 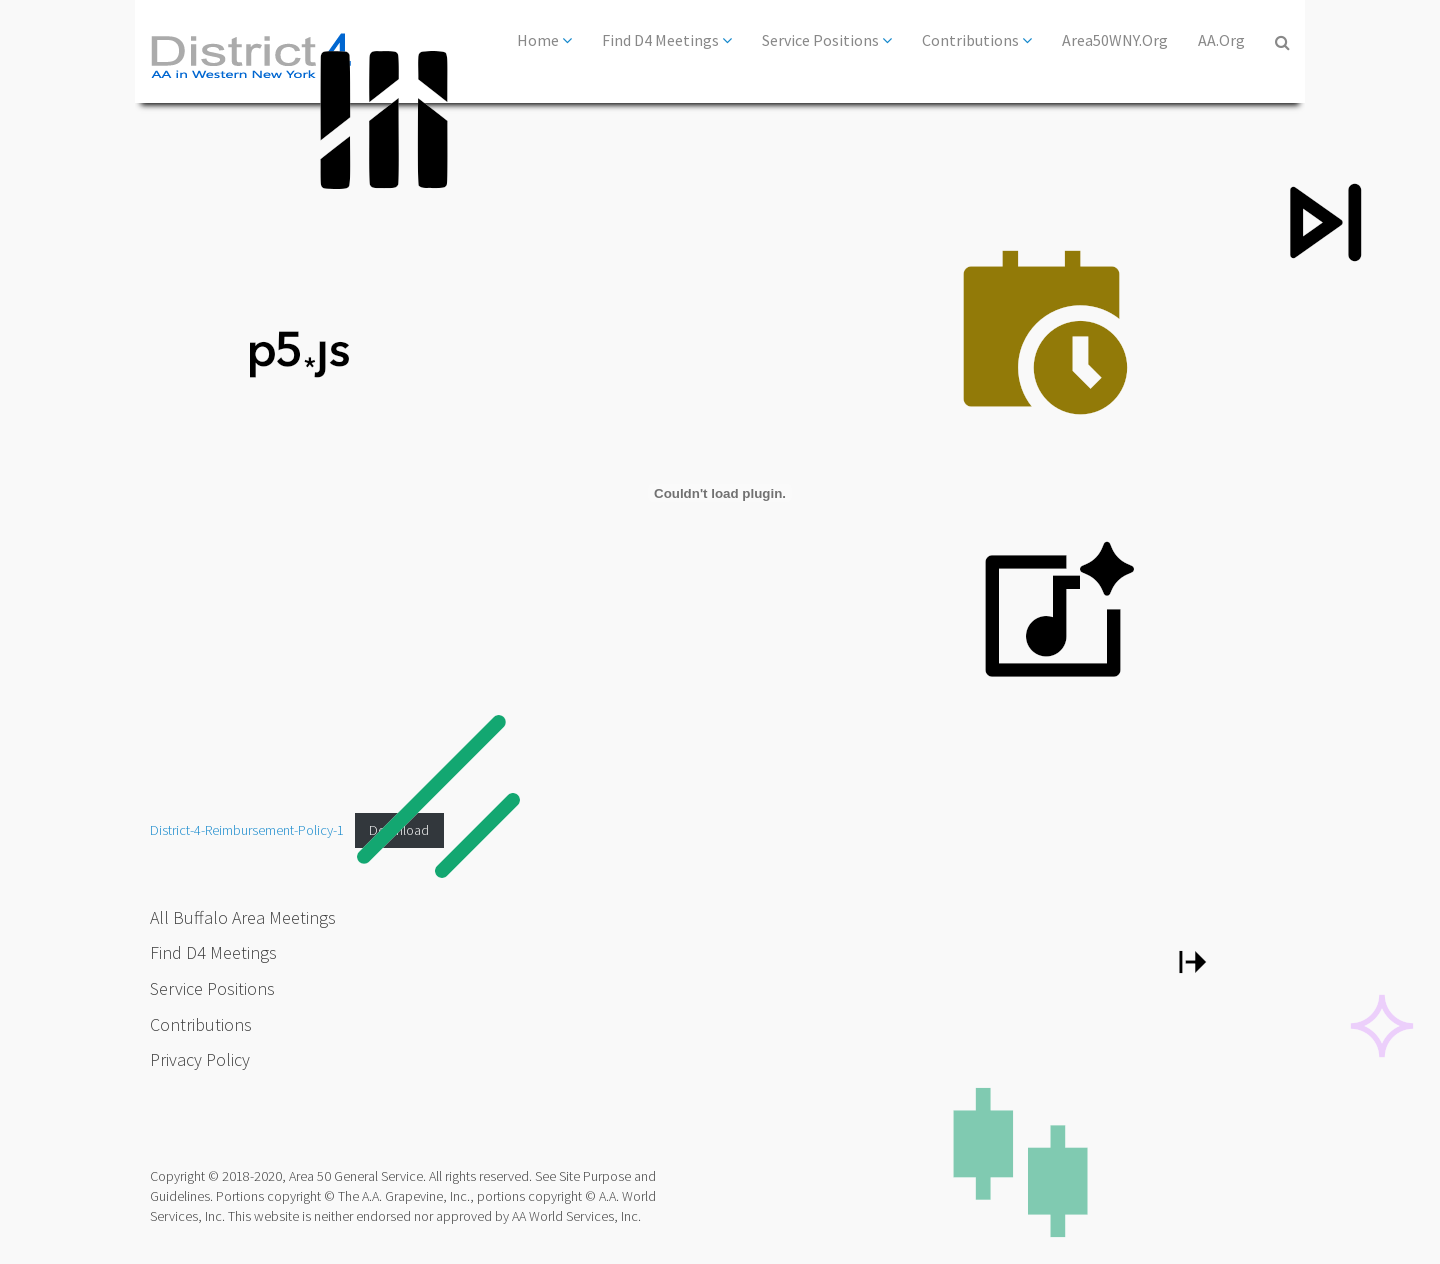 What do you see at coordinates (1192, 962) in the screenshot?
I see `expand content to the right` at bounding box center [1192, 962].